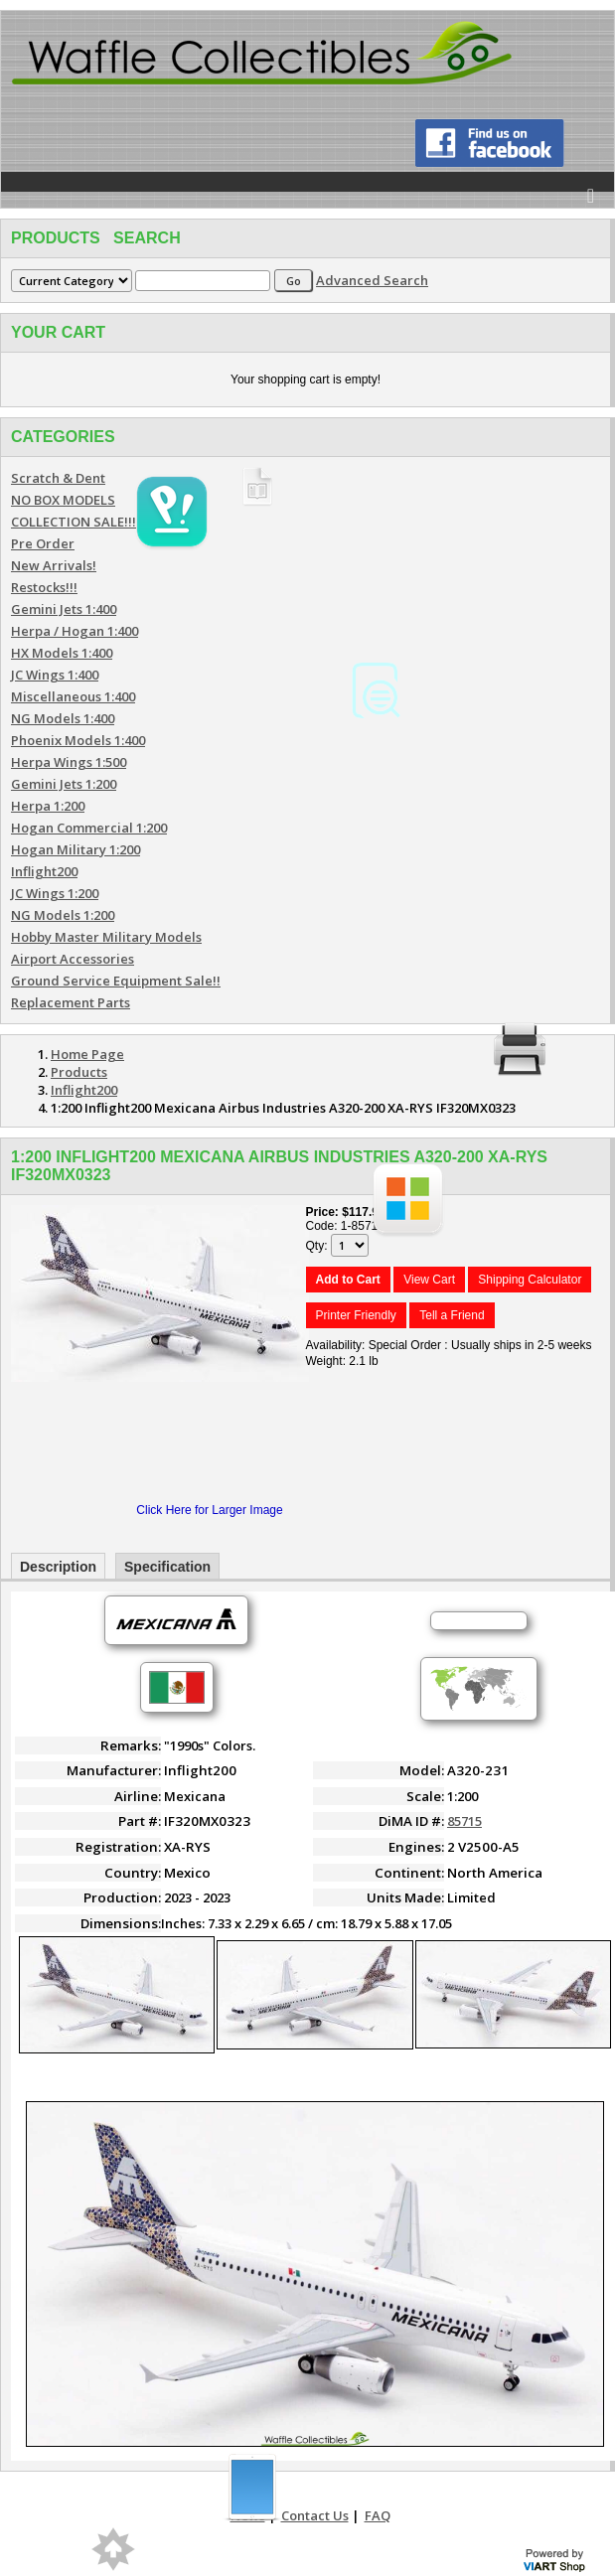 Image resolution: width=615 pixels, height=2576 pixels. What do you see at coordinates (252, 2487) in the screenshot?
I see `iPad Pro 9.7" device with cellular connectivity` at bounding box center [252, 2487].